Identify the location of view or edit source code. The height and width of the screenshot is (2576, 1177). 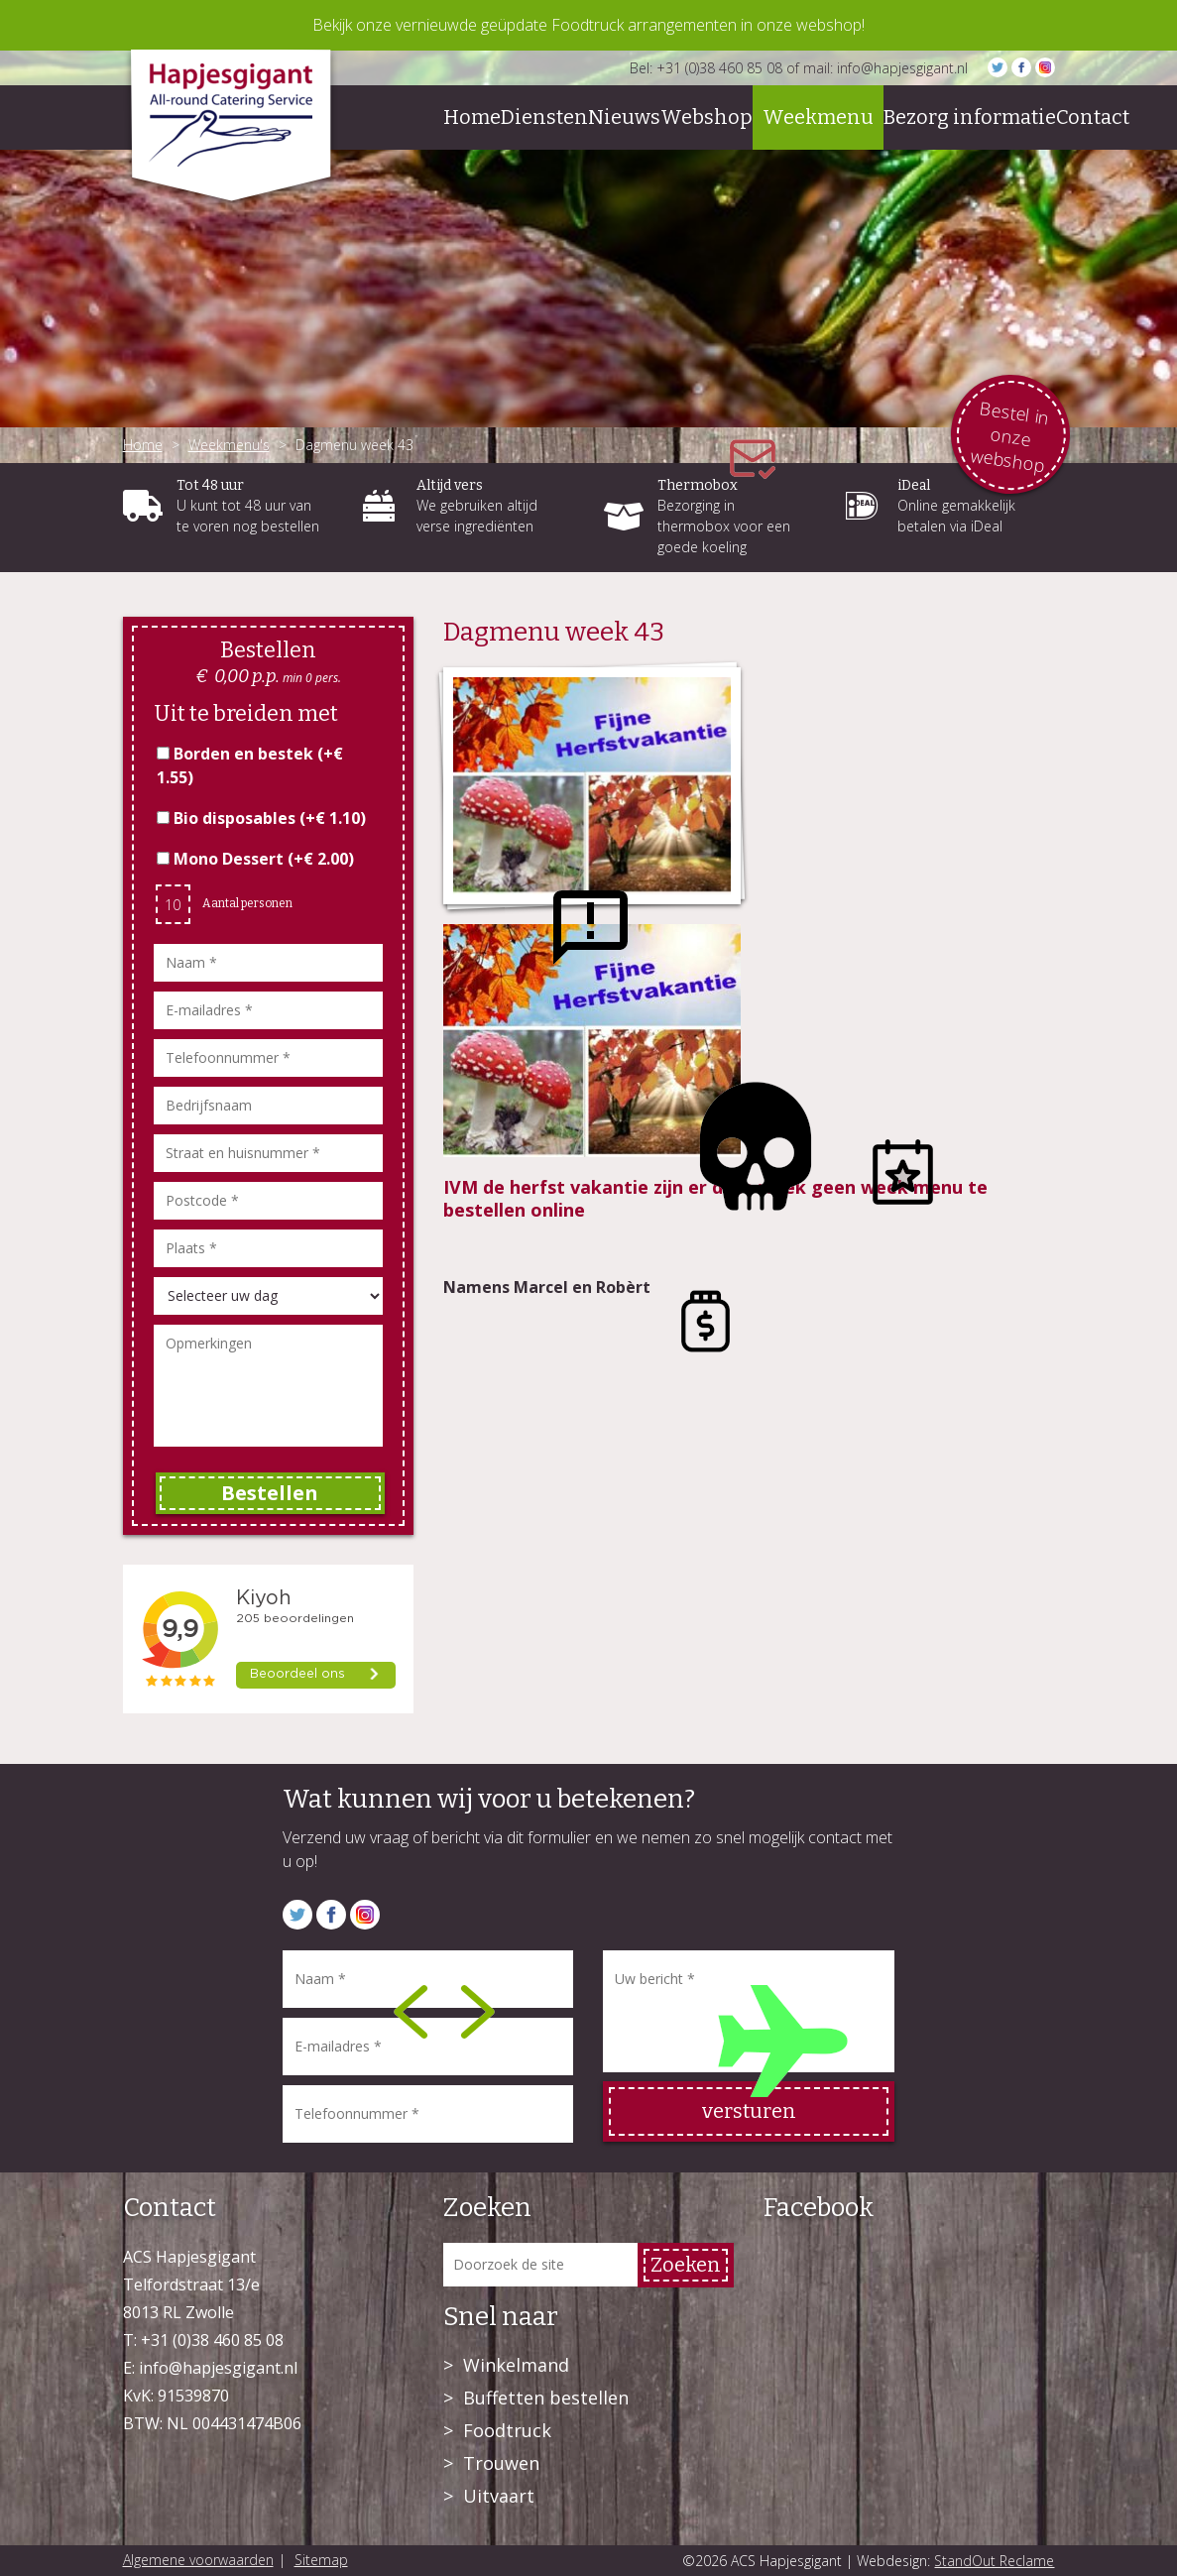
(444, 2012).